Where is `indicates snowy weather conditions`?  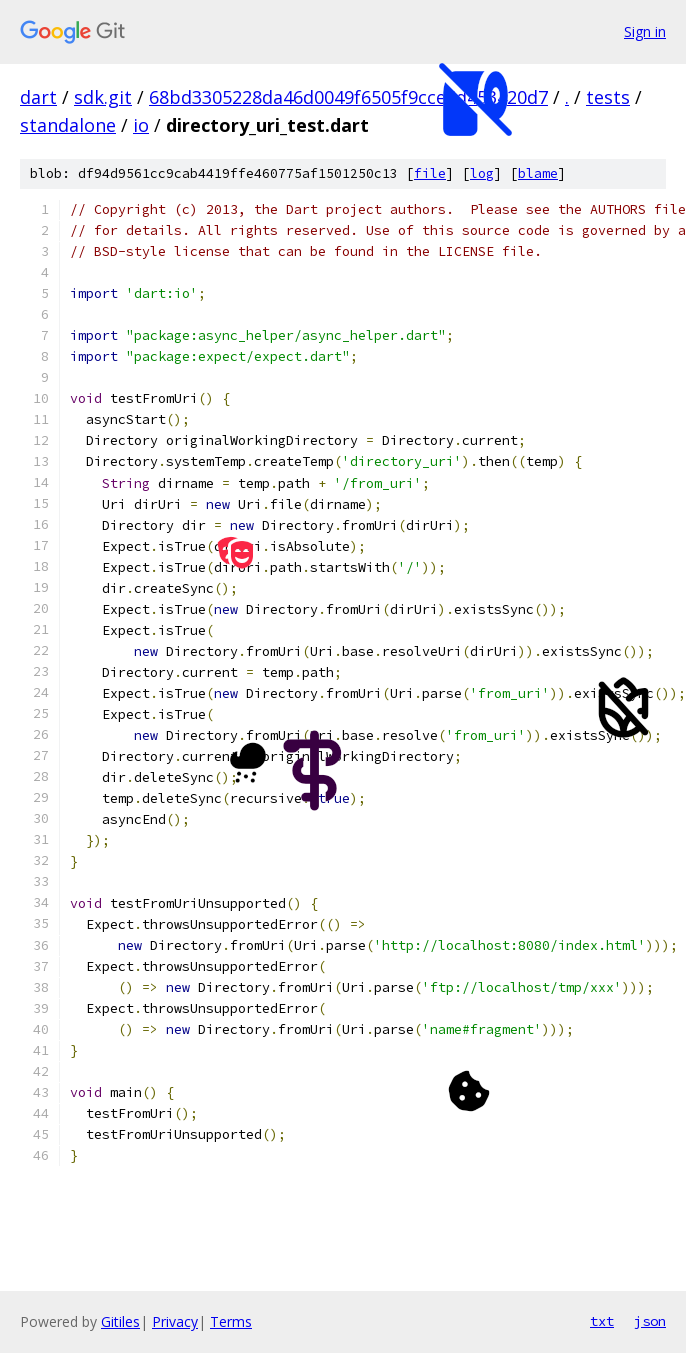 indicates snowy weather conditions is located at coordinates (248, 762).